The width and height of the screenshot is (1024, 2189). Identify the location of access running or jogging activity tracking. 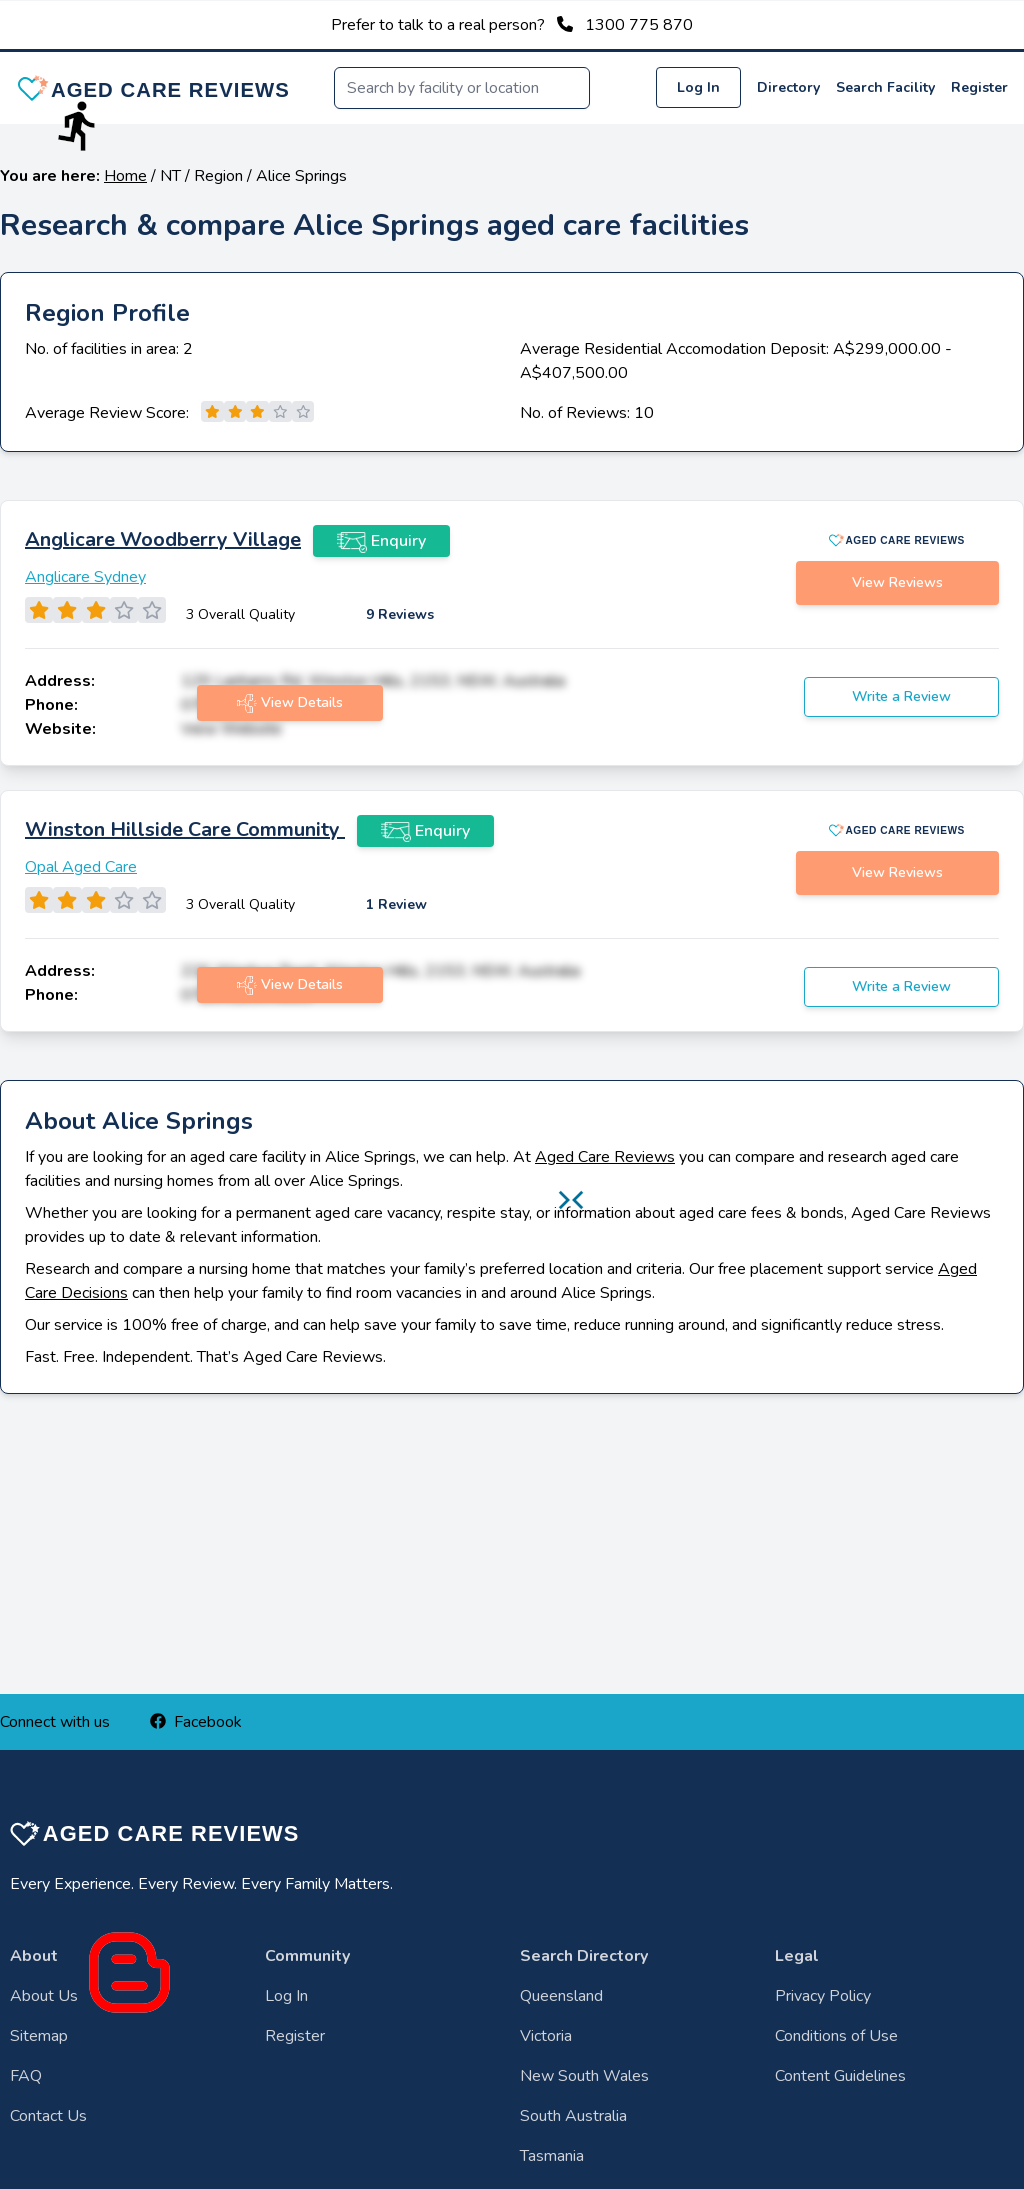
(78, 125).